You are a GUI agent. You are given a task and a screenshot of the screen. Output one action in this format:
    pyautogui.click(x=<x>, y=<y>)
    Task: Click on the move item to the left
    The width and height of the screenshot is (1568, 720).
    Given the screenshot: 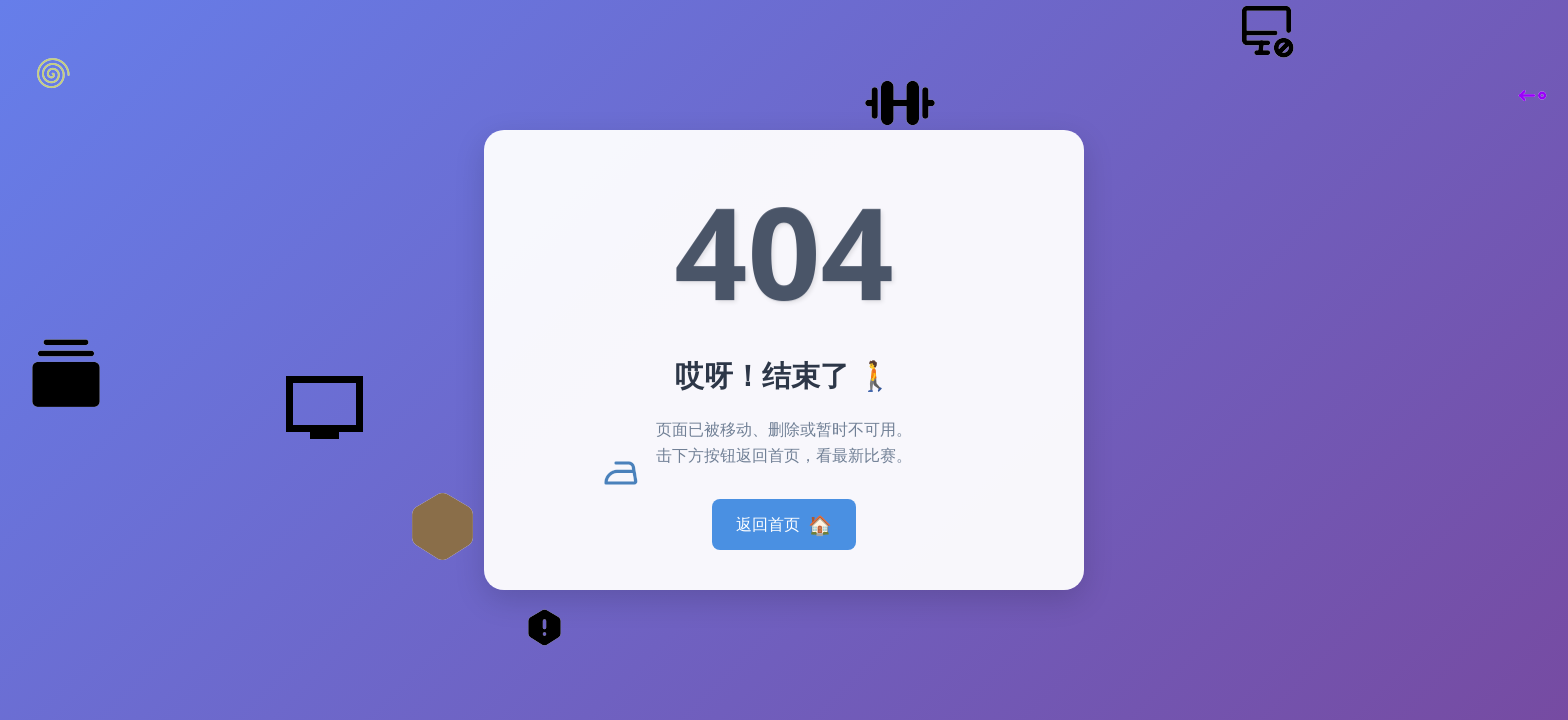 What is the action you would take?
    pyautogui.click(x=1532, y=95)
    